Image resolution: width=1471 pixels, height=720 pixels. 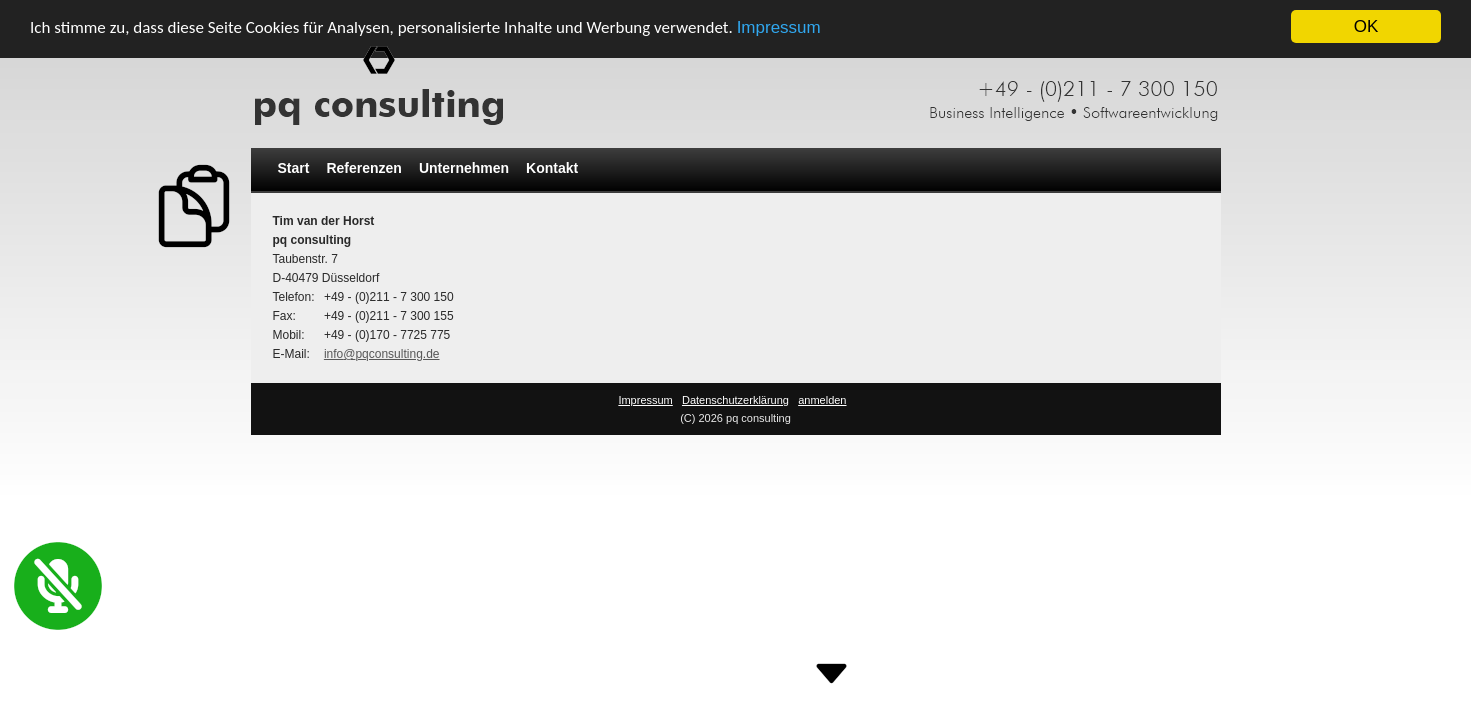 I want to click on web components logo, so click(x=379, y=60).